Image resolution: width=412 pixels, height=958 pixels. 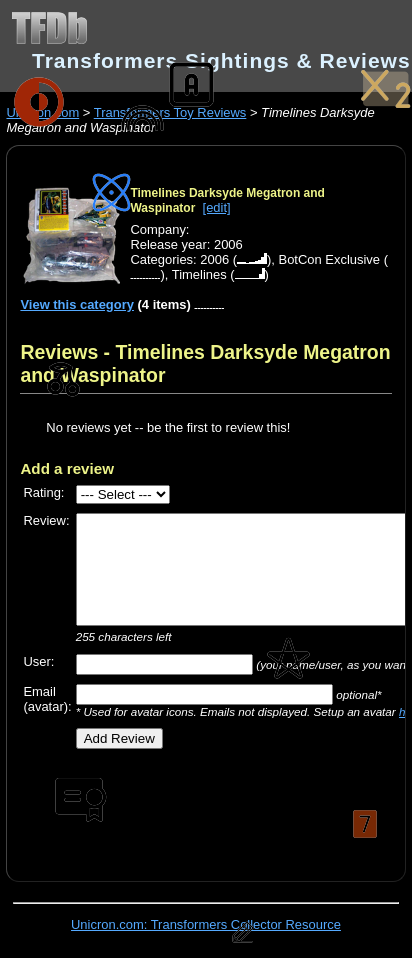 I want to click on indicates LGBTQ+ or pride-related content, so click(x=142, y=119).